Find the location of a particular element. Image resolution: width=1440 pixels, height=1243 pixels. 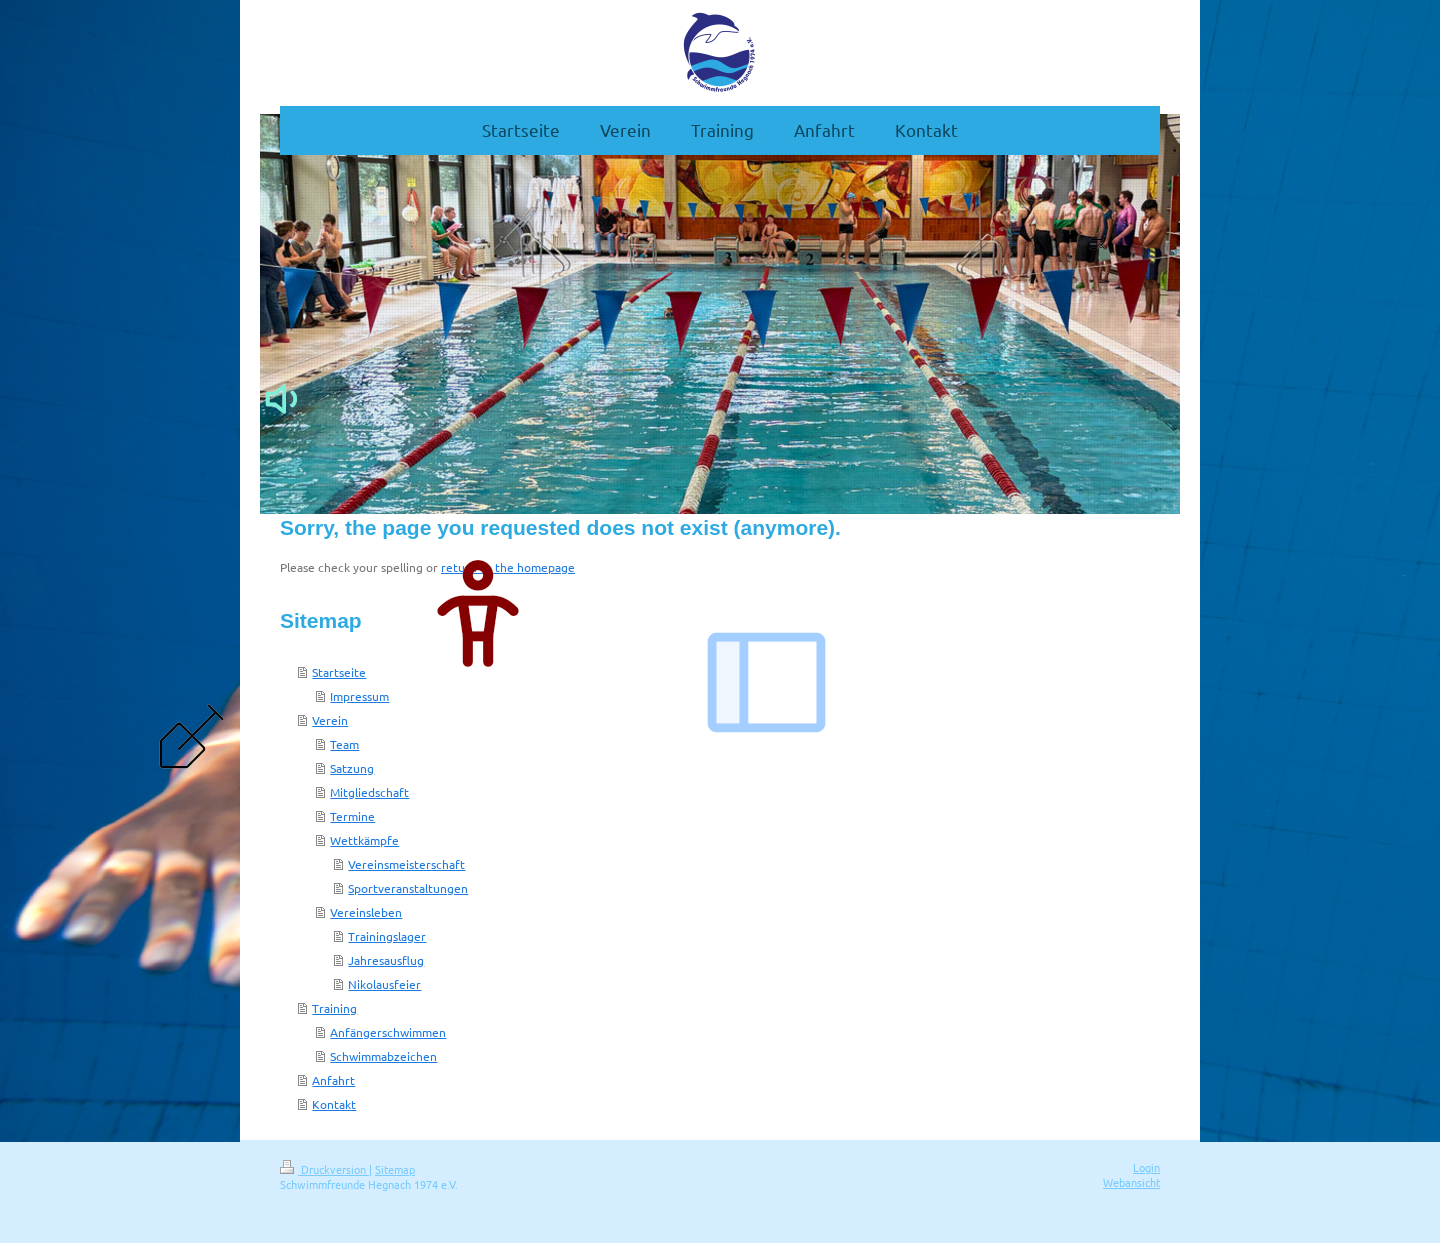

search within a list or document is located at coordinates (1097, 244).